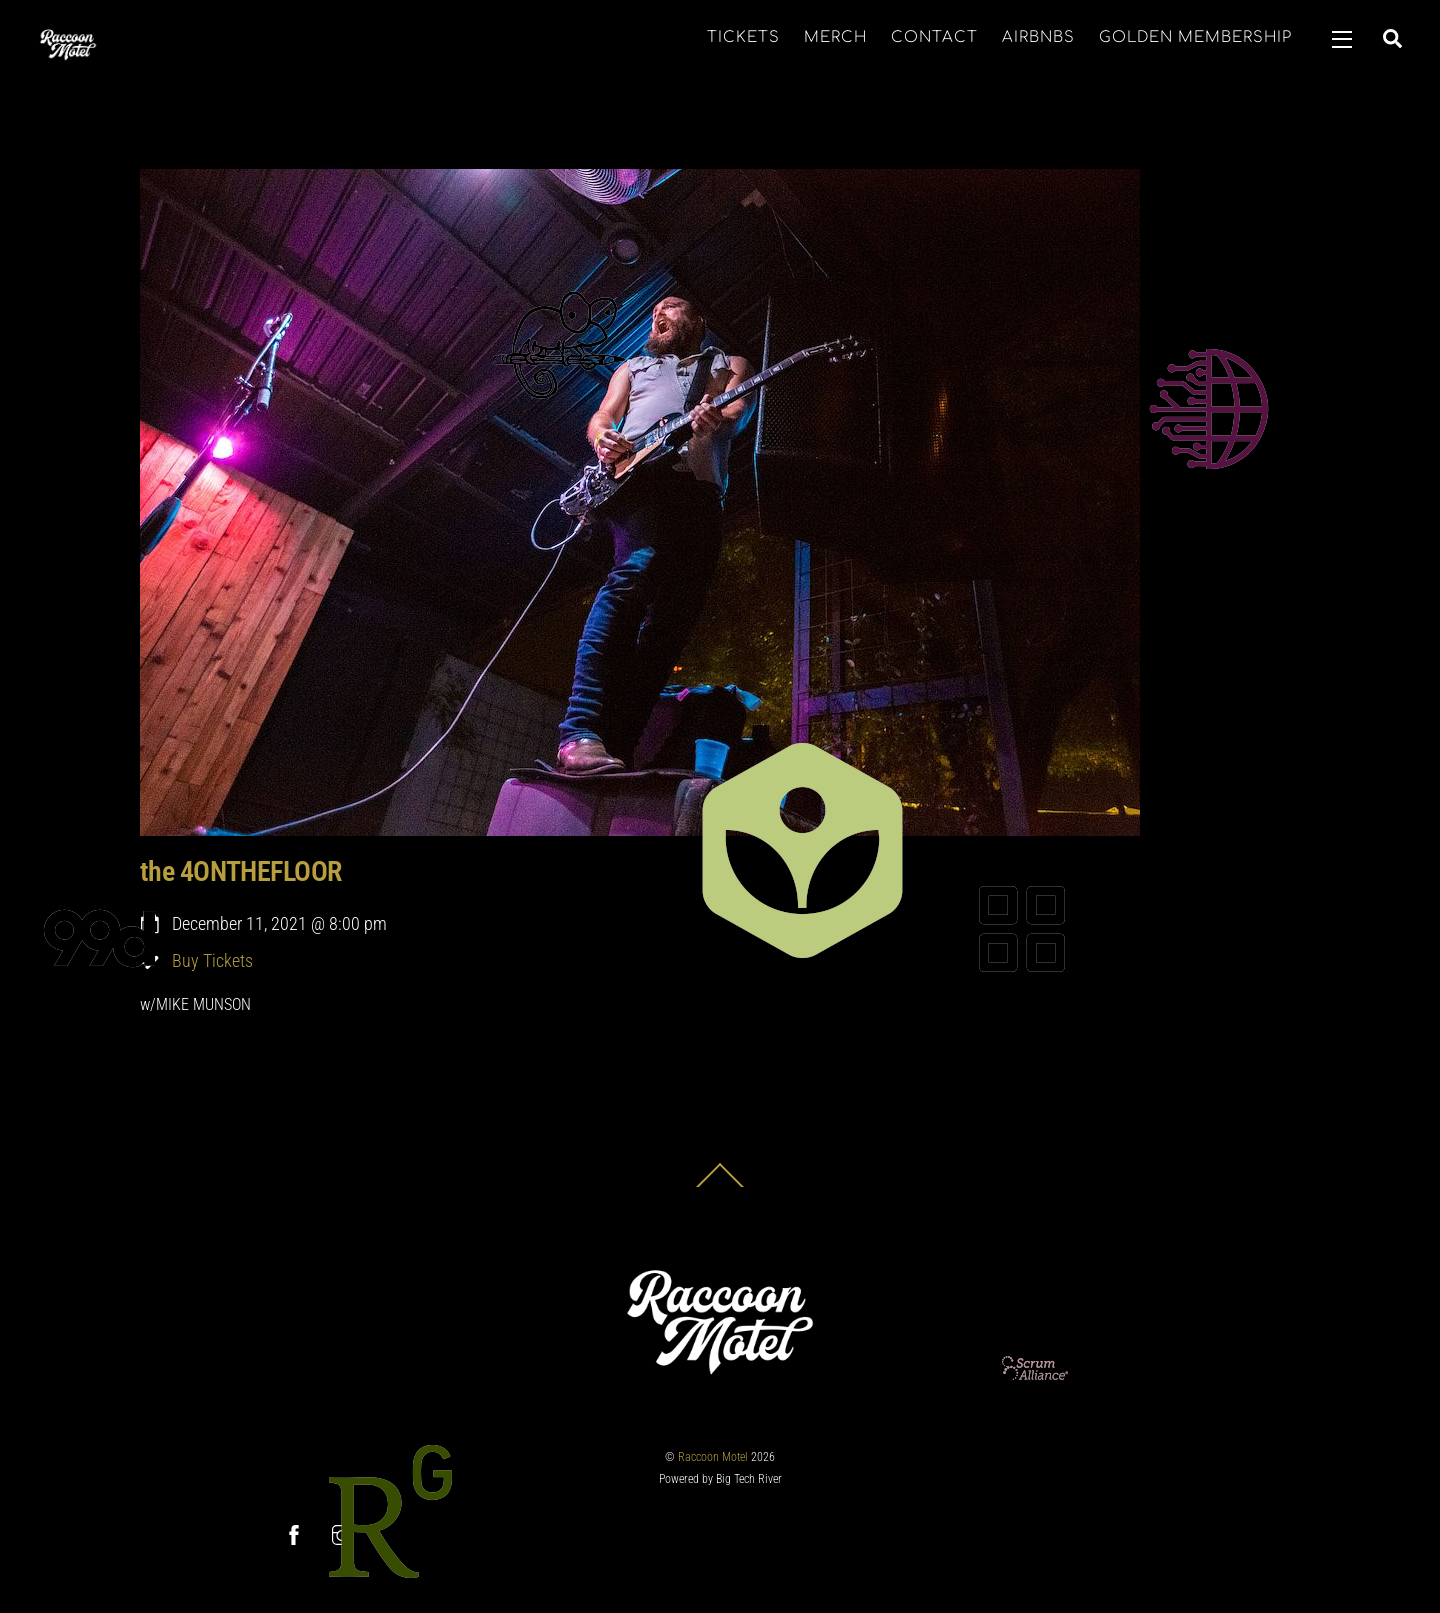 This screenshot has height=1613, width=1440. Describe the element at coordinates (390, 1511) in the screenshot. I see `visit ResearchGate profile or website` at that location.